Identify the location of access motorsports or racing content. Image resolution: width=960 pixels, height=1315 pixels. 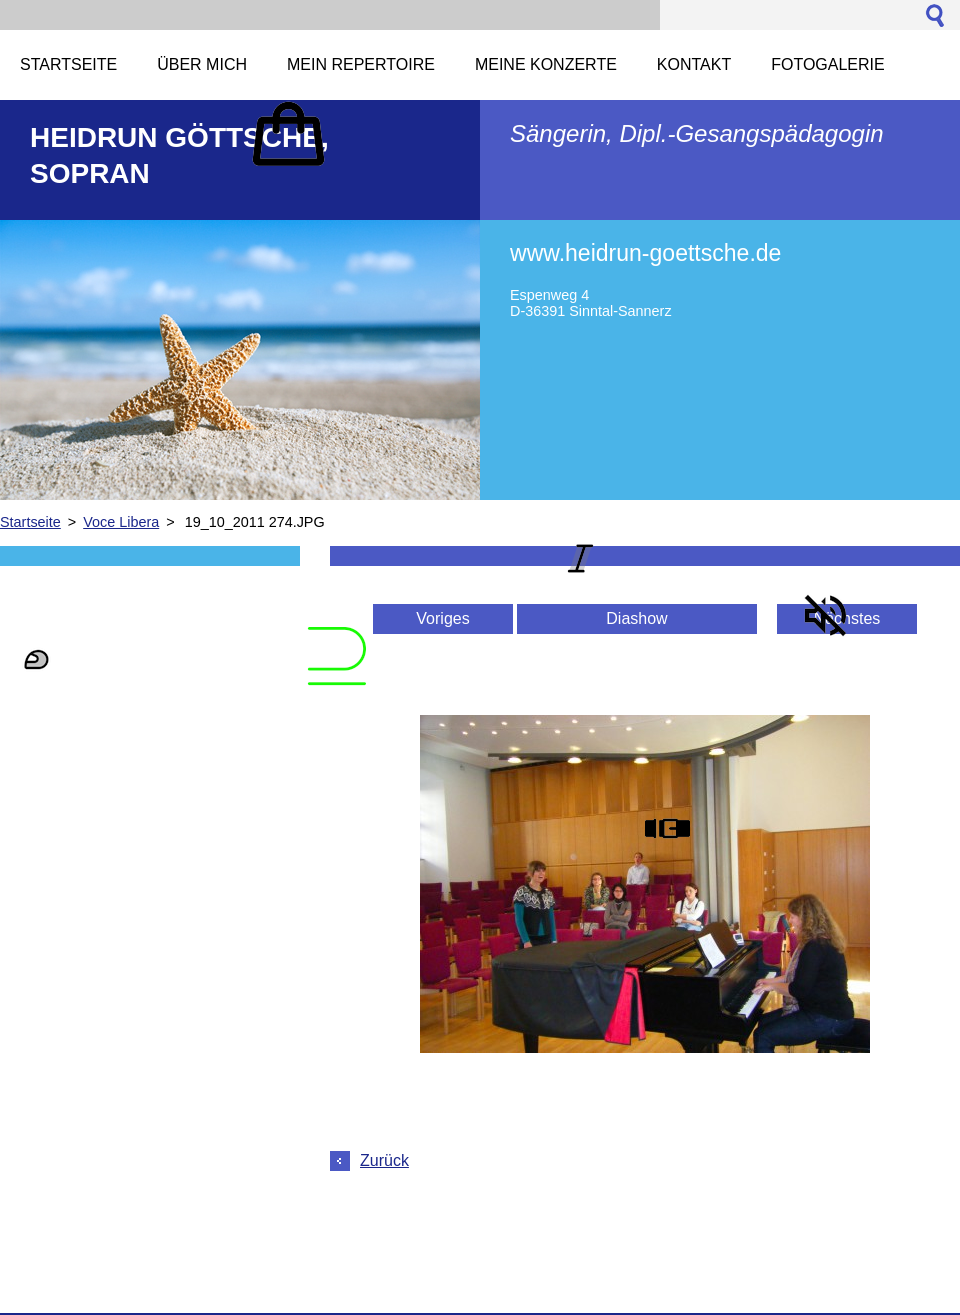
(36, 659).